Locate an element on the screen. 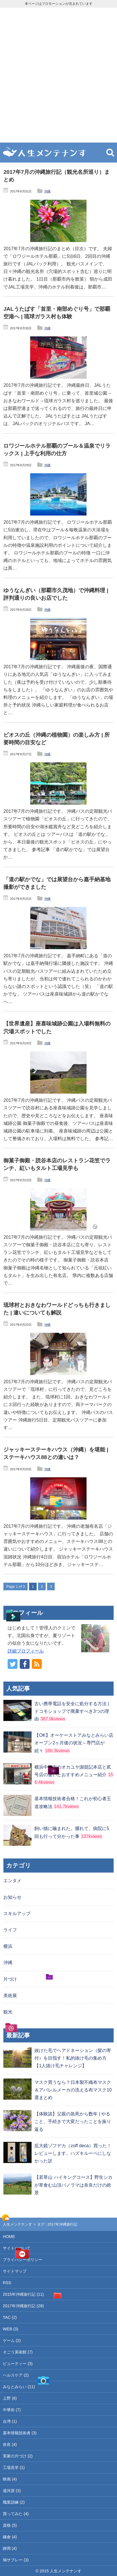 Image resolution: width=117 pixels, height=2576 pixels. open mega cloud storage folder is located at coordinates (22, 2253).